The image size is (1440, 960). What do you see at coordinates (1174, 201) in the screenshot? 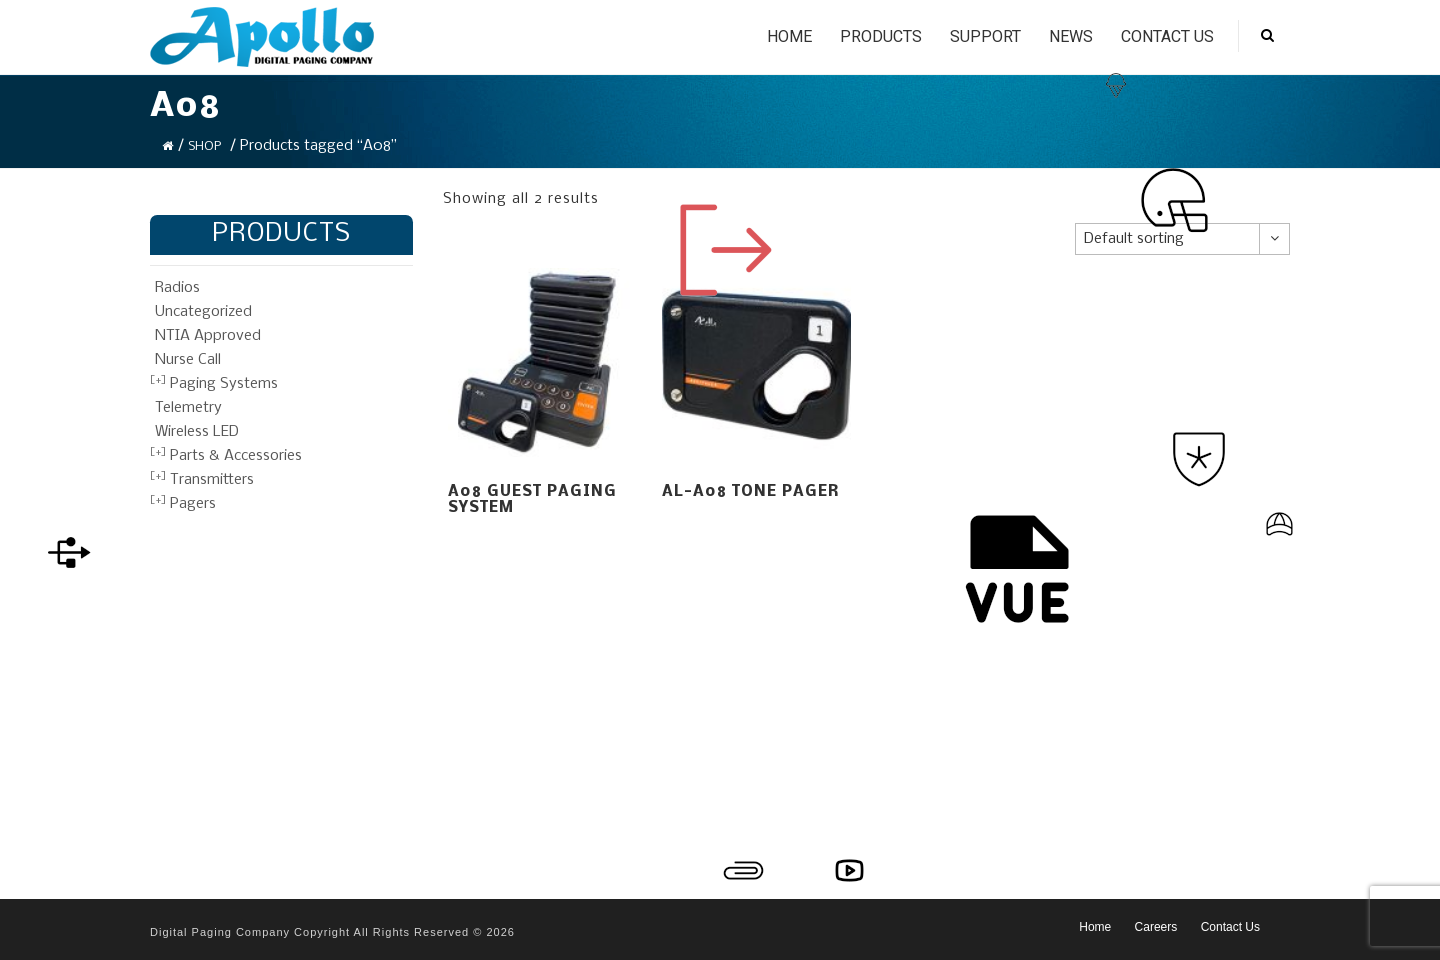
I see `access football or sports content` at bounding box center [1174, 201].